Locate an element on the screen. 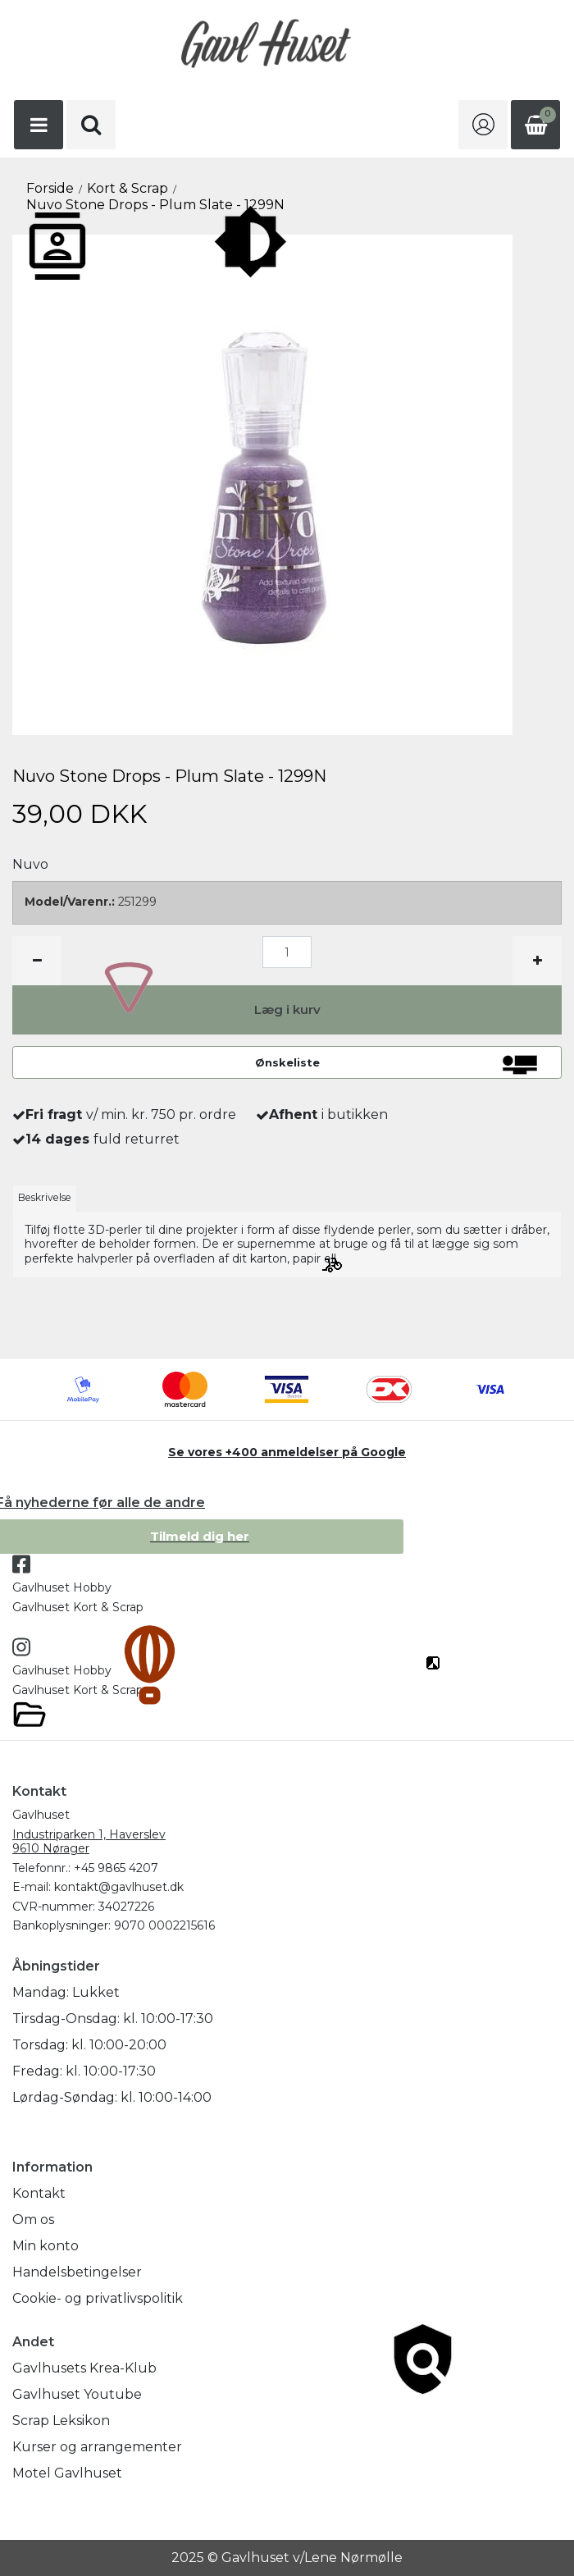 This screenshot has height=2576, width=574. access travel or adventure features is located at coordinates (149, 1665).